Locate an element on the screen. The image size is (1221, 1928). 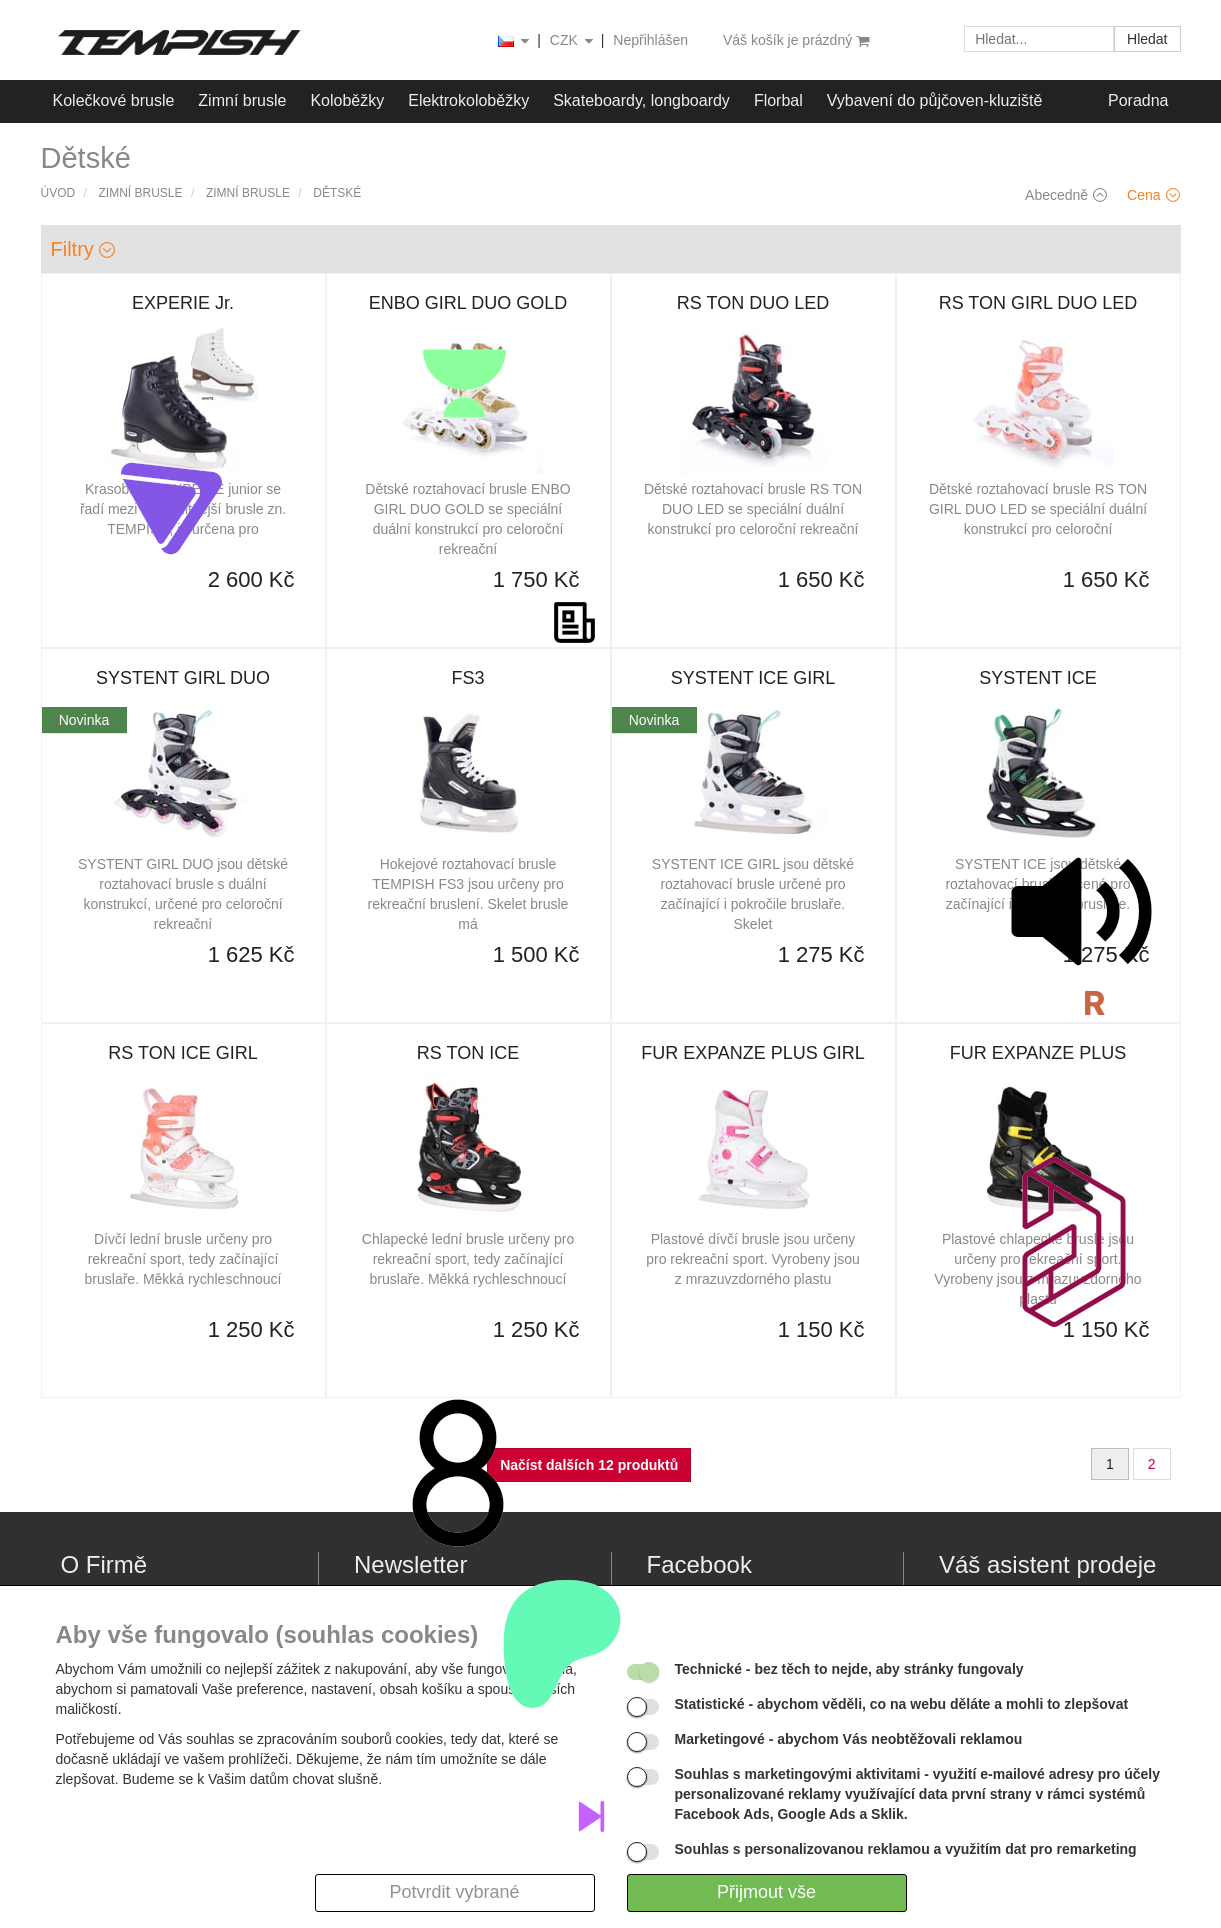
visit patreon page is located at coordinates (562, 1644).